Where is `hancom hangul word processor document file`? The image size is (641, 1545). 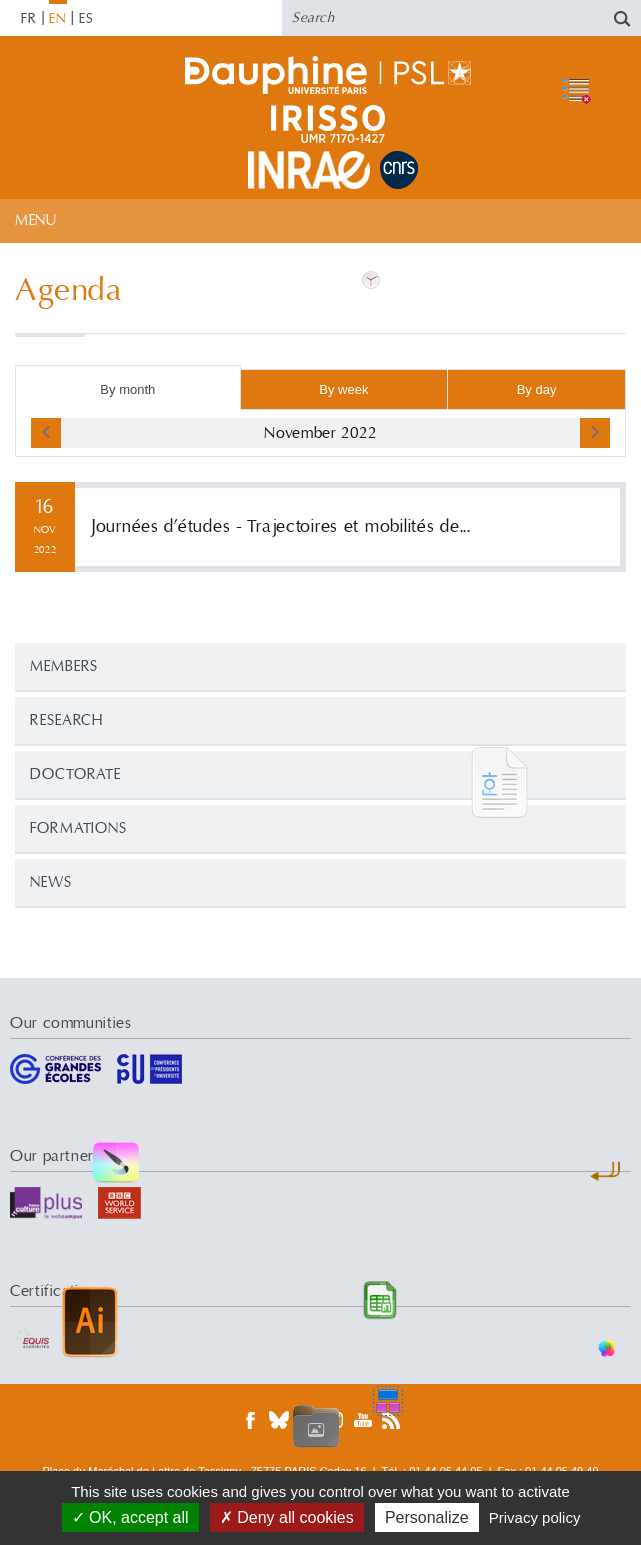
hancom hangul word processor document file is located at coordinates (499, 782).